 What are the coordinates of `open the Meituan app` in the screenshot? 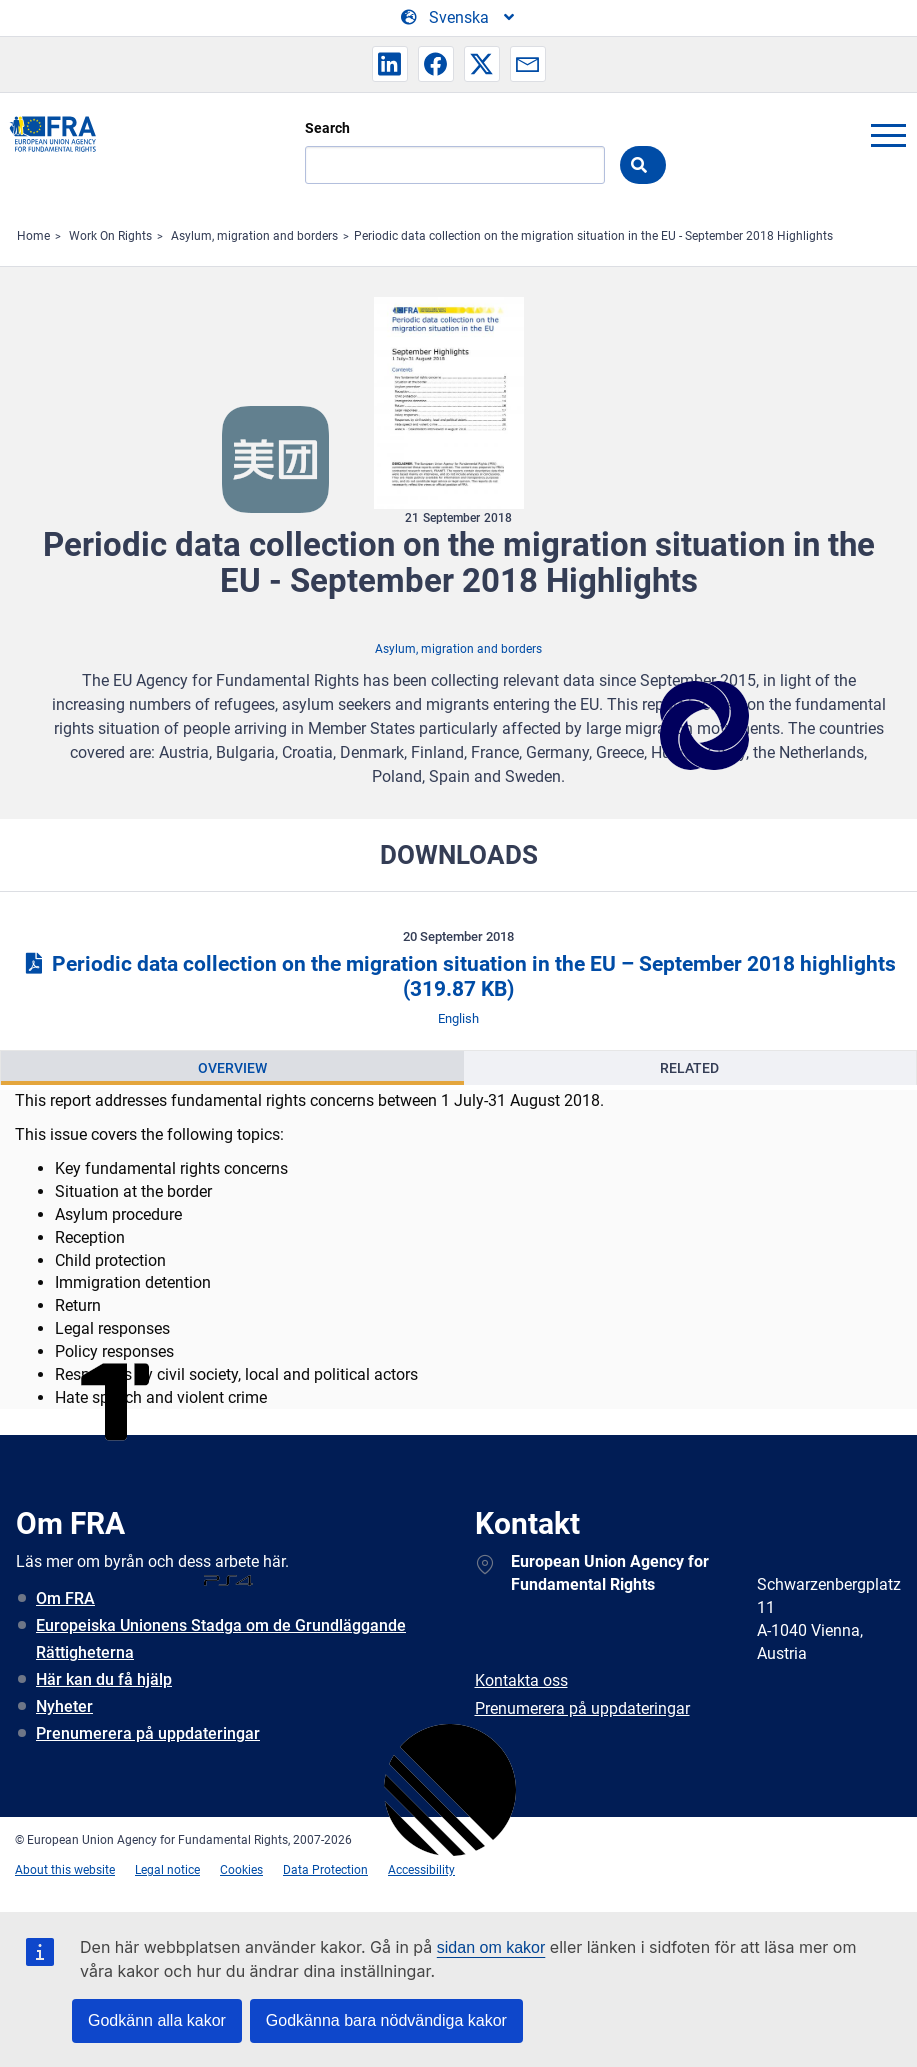 It's located at (275, 459).